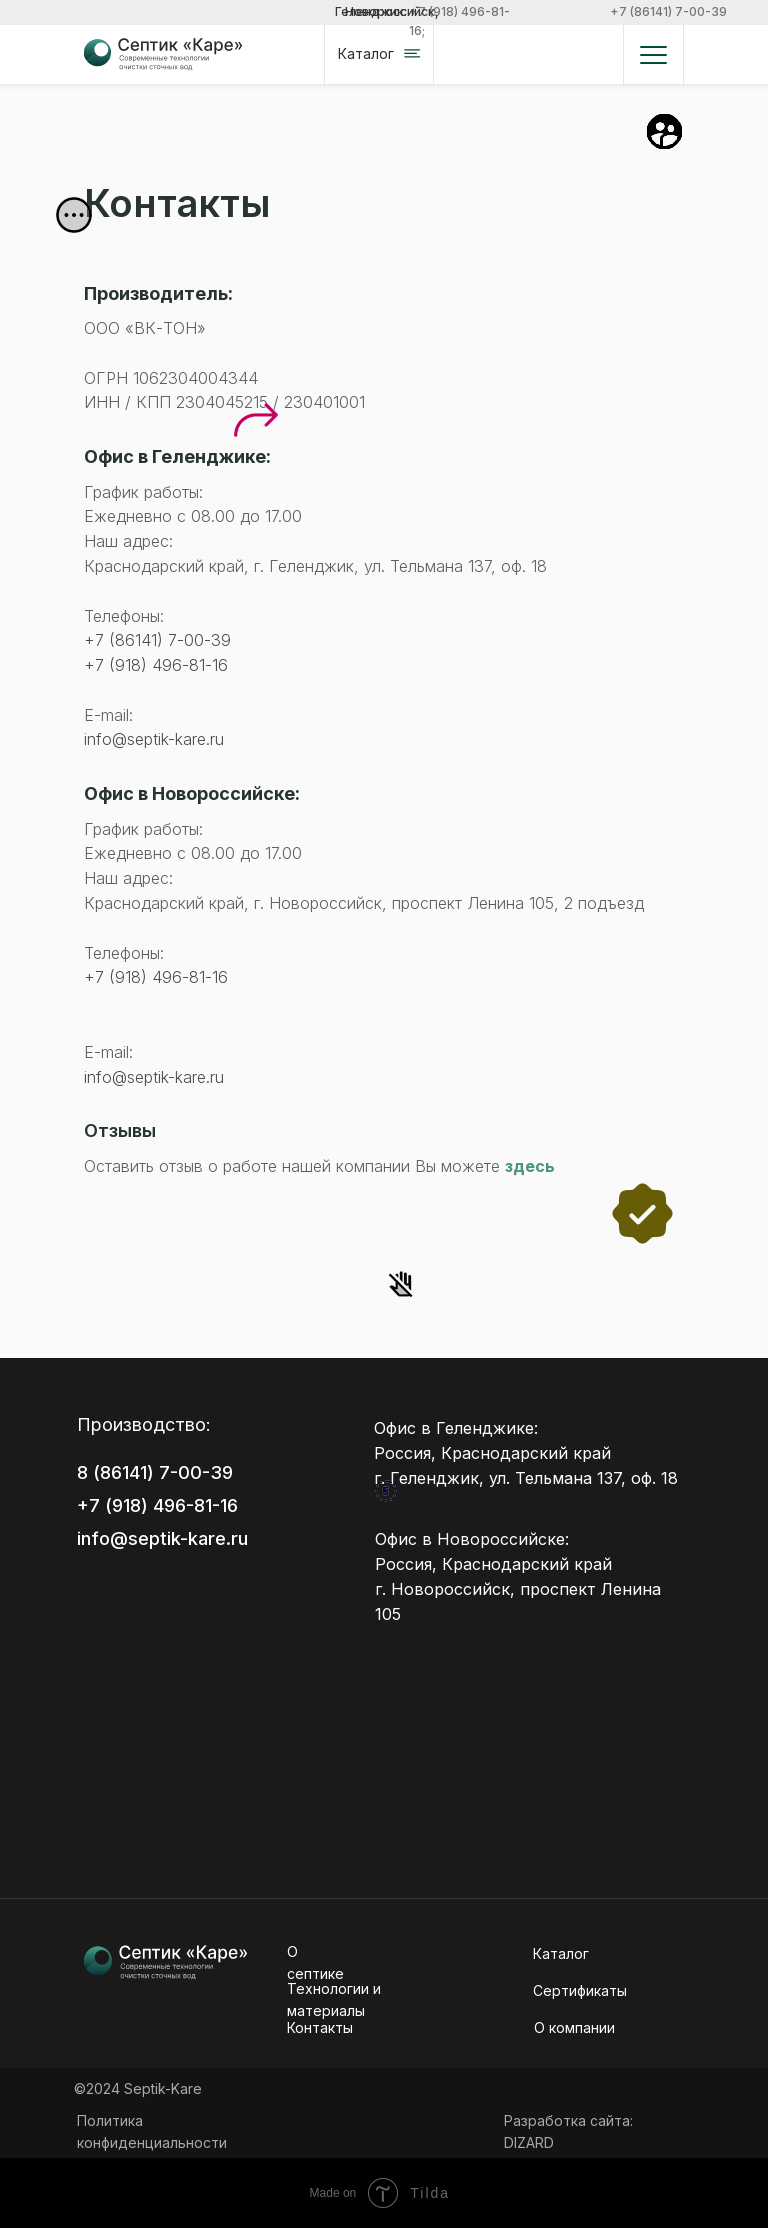 This screenshot has width=768, height=2228. I want to click on indicates verified or authenticated status, so click(642, 1213).